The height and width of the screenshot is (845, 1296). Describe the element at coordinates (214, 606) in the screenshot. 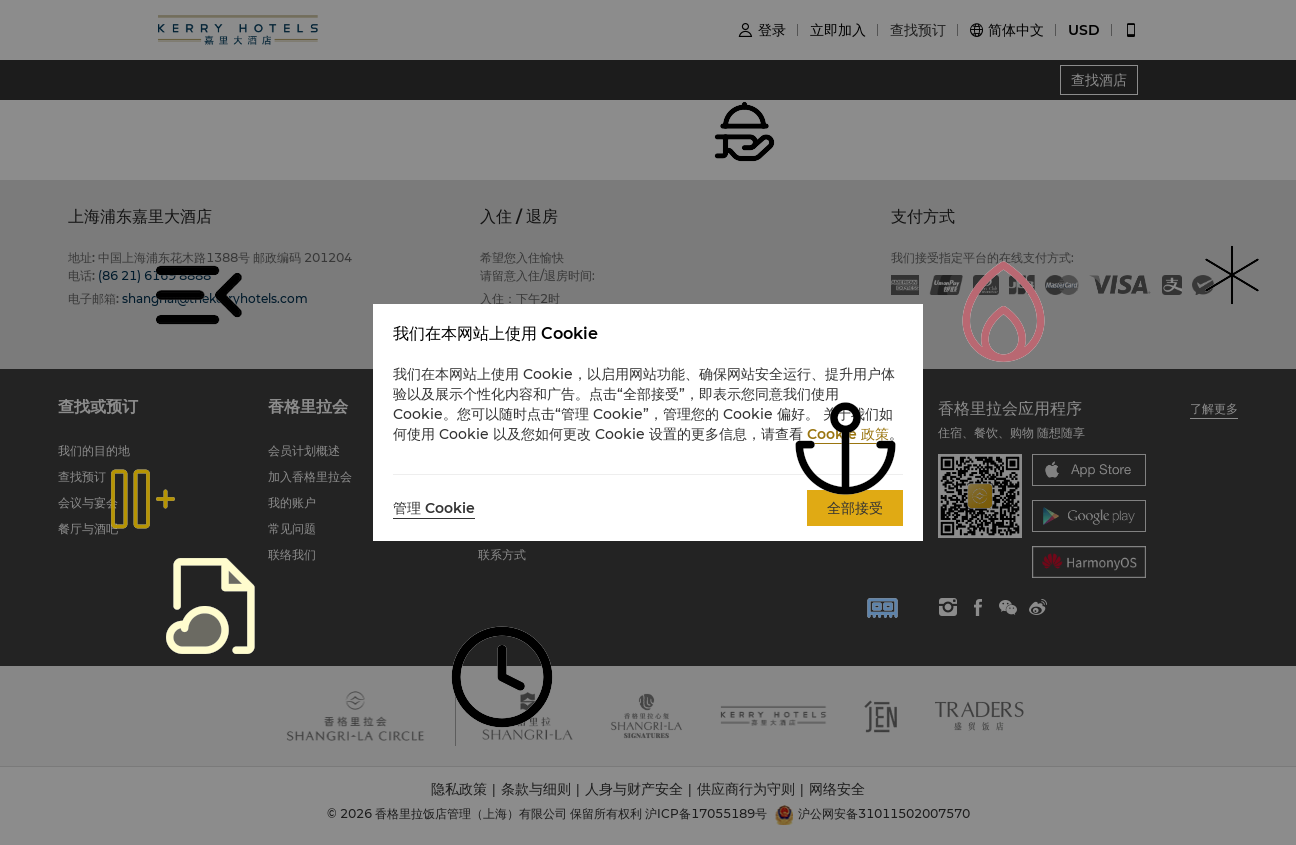

I see `access cloud-stored files` at that location.